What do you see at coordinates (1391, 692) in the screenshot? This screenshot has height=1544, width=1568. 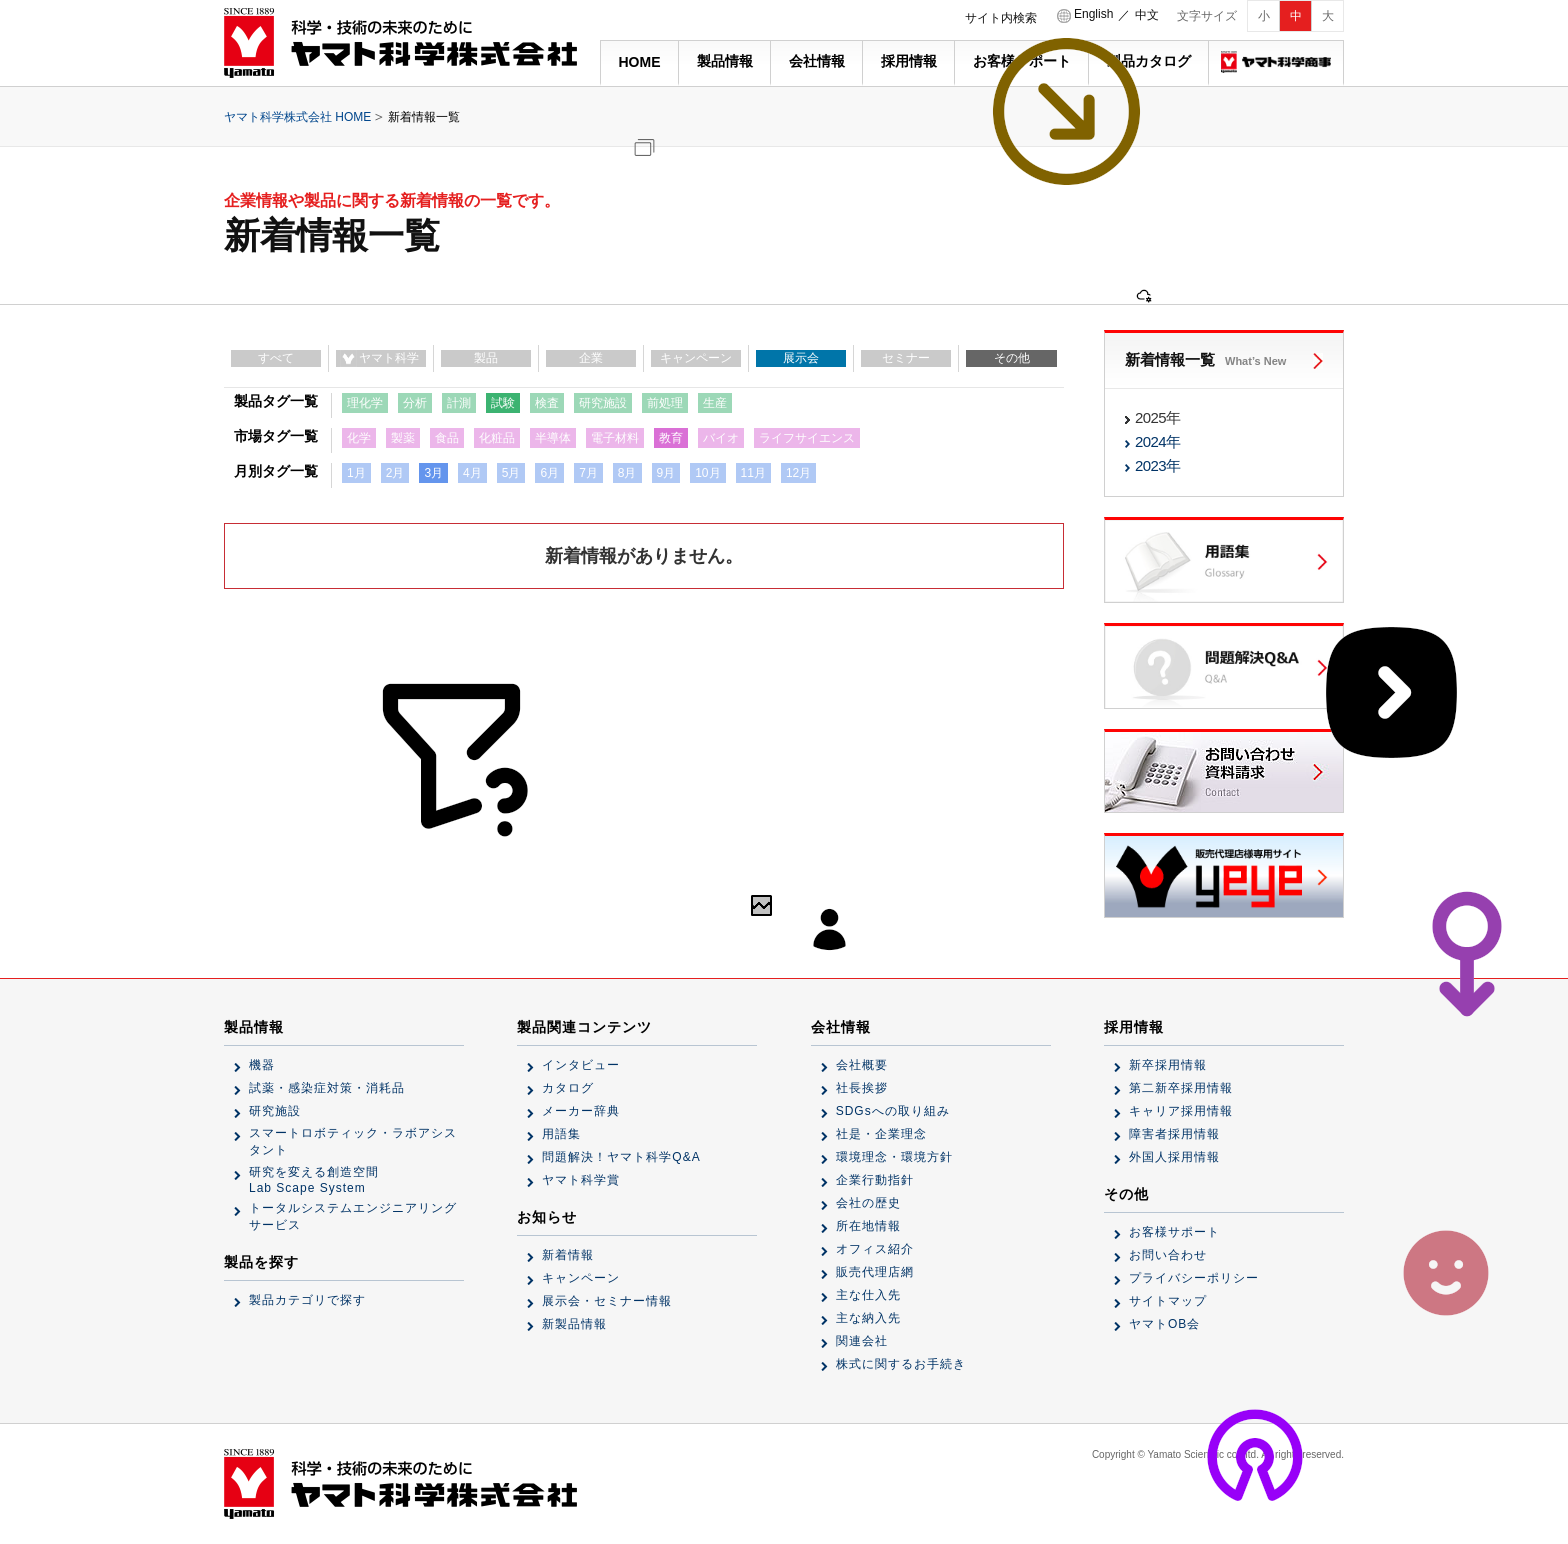 I see `go to next item or step` at bounding box center [1391, 692].